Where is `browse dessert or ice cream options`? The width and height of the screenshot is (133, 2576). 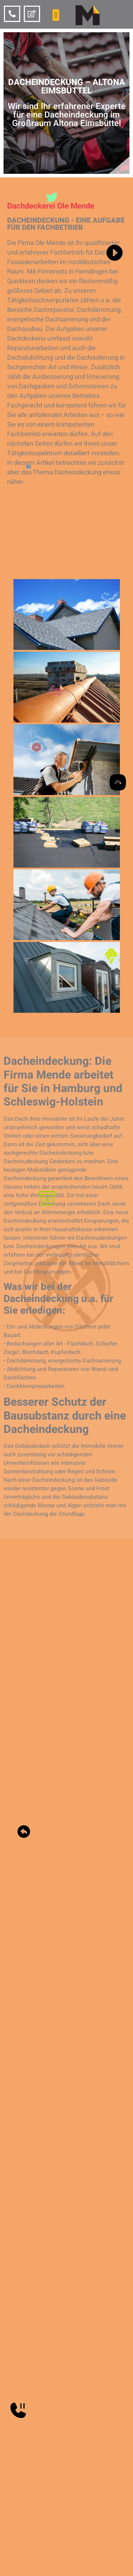
browse dessert or ice cream options is located at coordinates (111, 956).